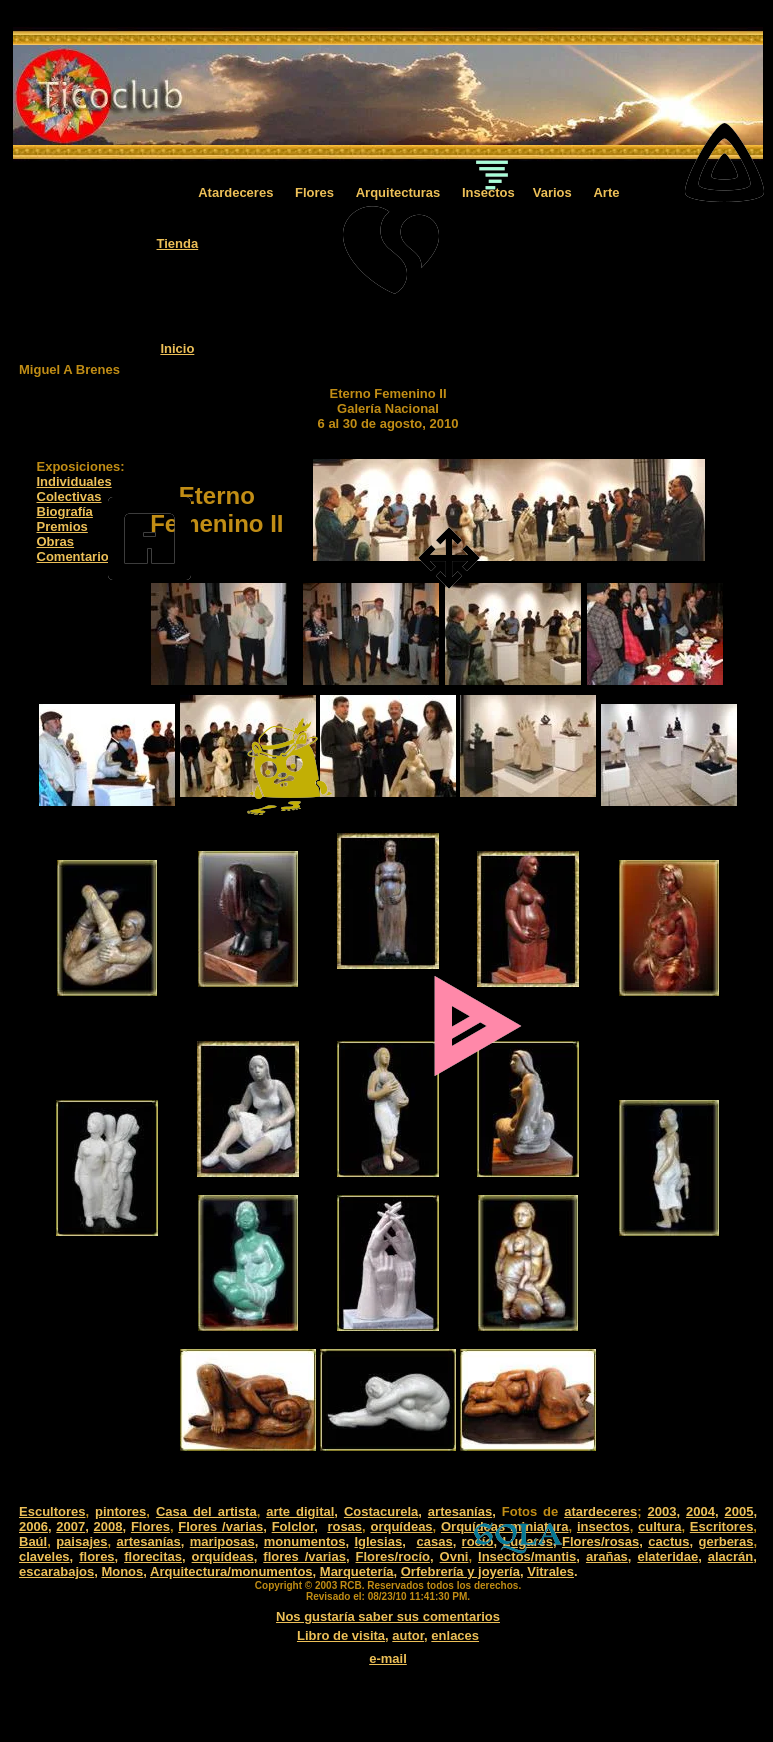 This screenshot has width=773, height=1742. Describe the element at coordinates (518, 1538) in the screenshot. I see `sqlalchemy database toolkit logo` at that location.